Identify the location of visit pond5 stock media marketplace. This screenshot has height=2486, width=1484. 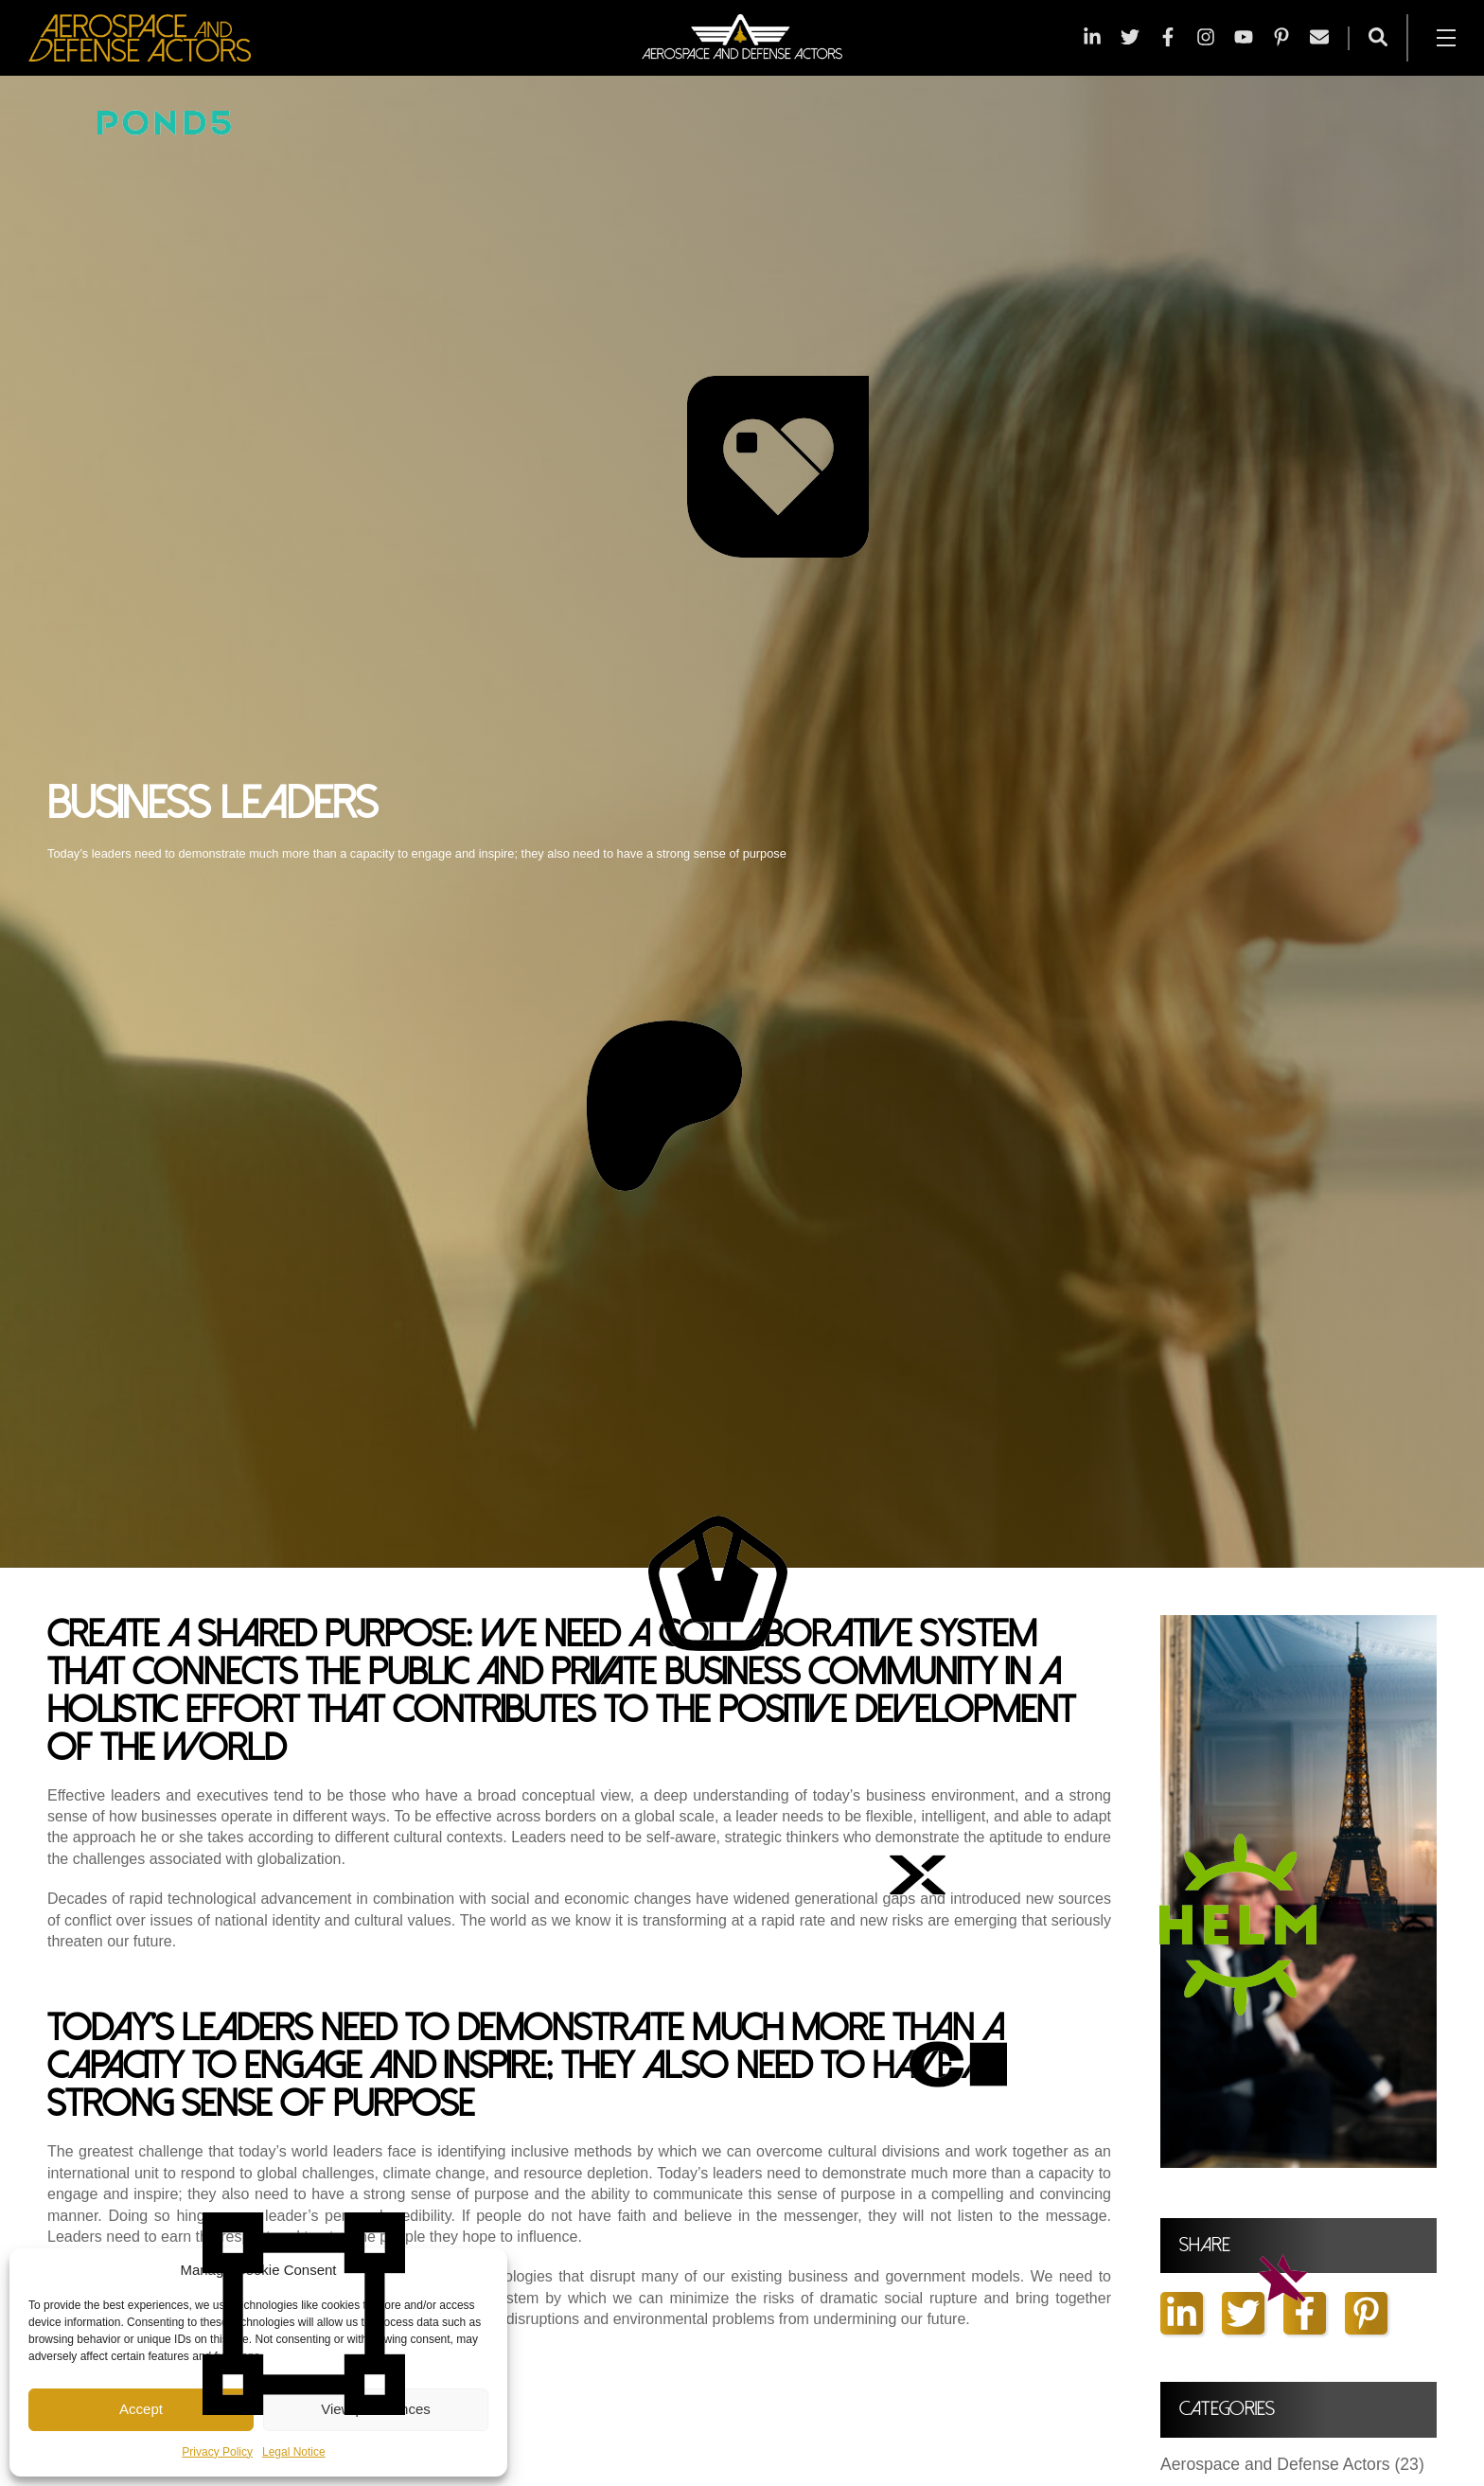
(164, 122).